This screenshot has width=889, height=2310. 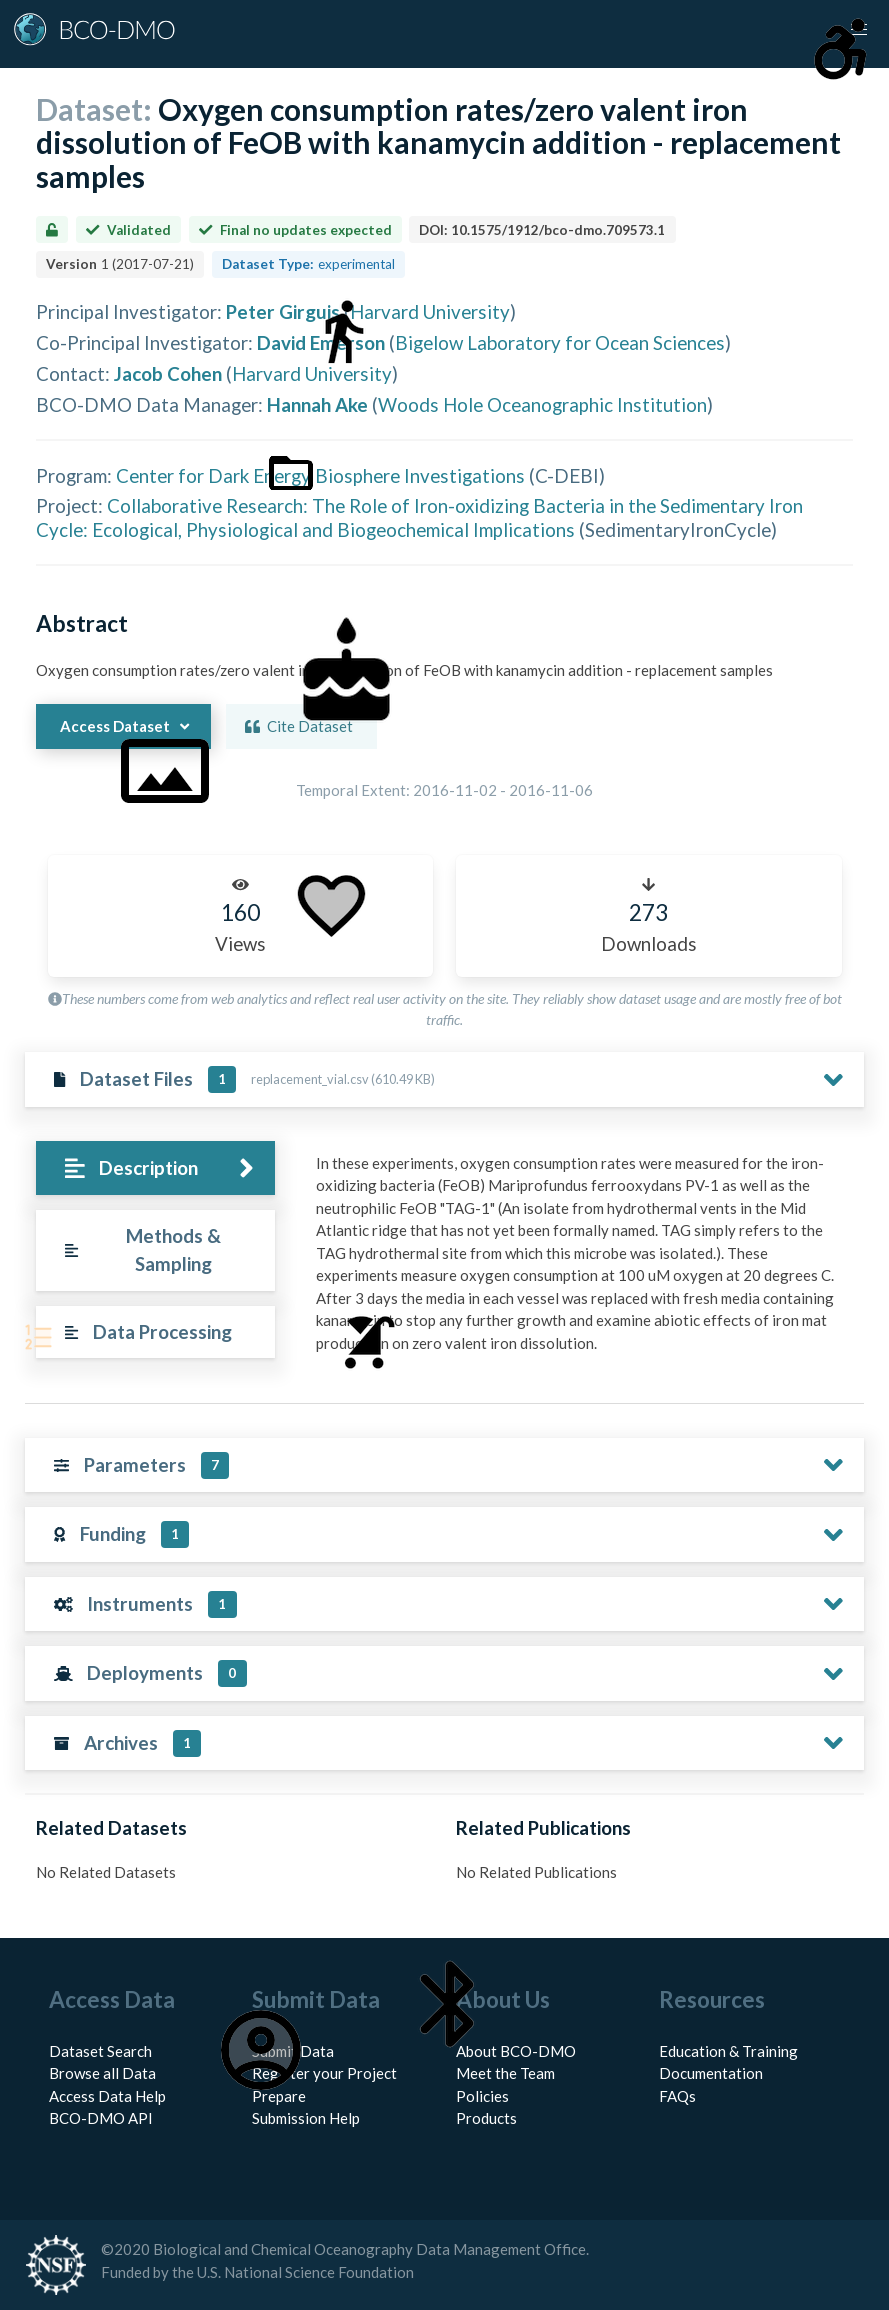 I want to click on access your account or profile settings, so click(x=261, y=2050).